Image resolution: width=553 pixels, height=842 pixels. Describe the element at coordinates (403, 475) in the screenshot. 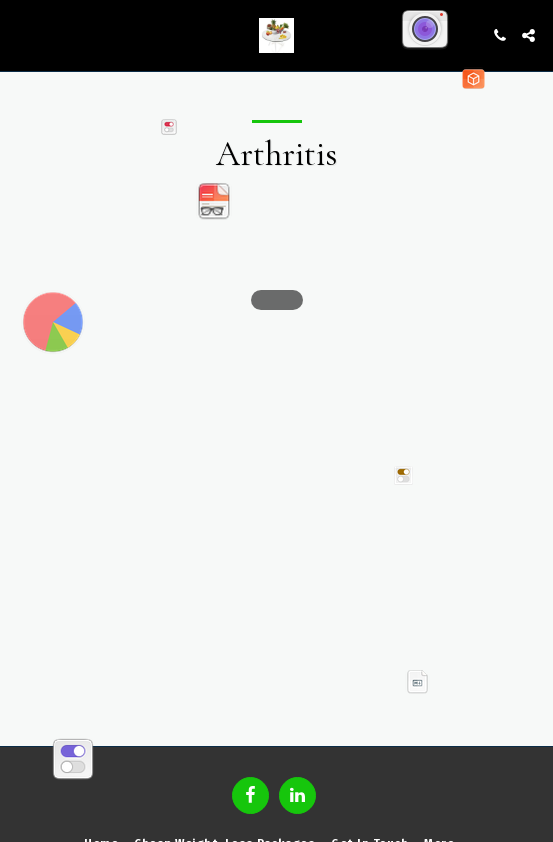

I see `open desktop preferences or settings` at that location.